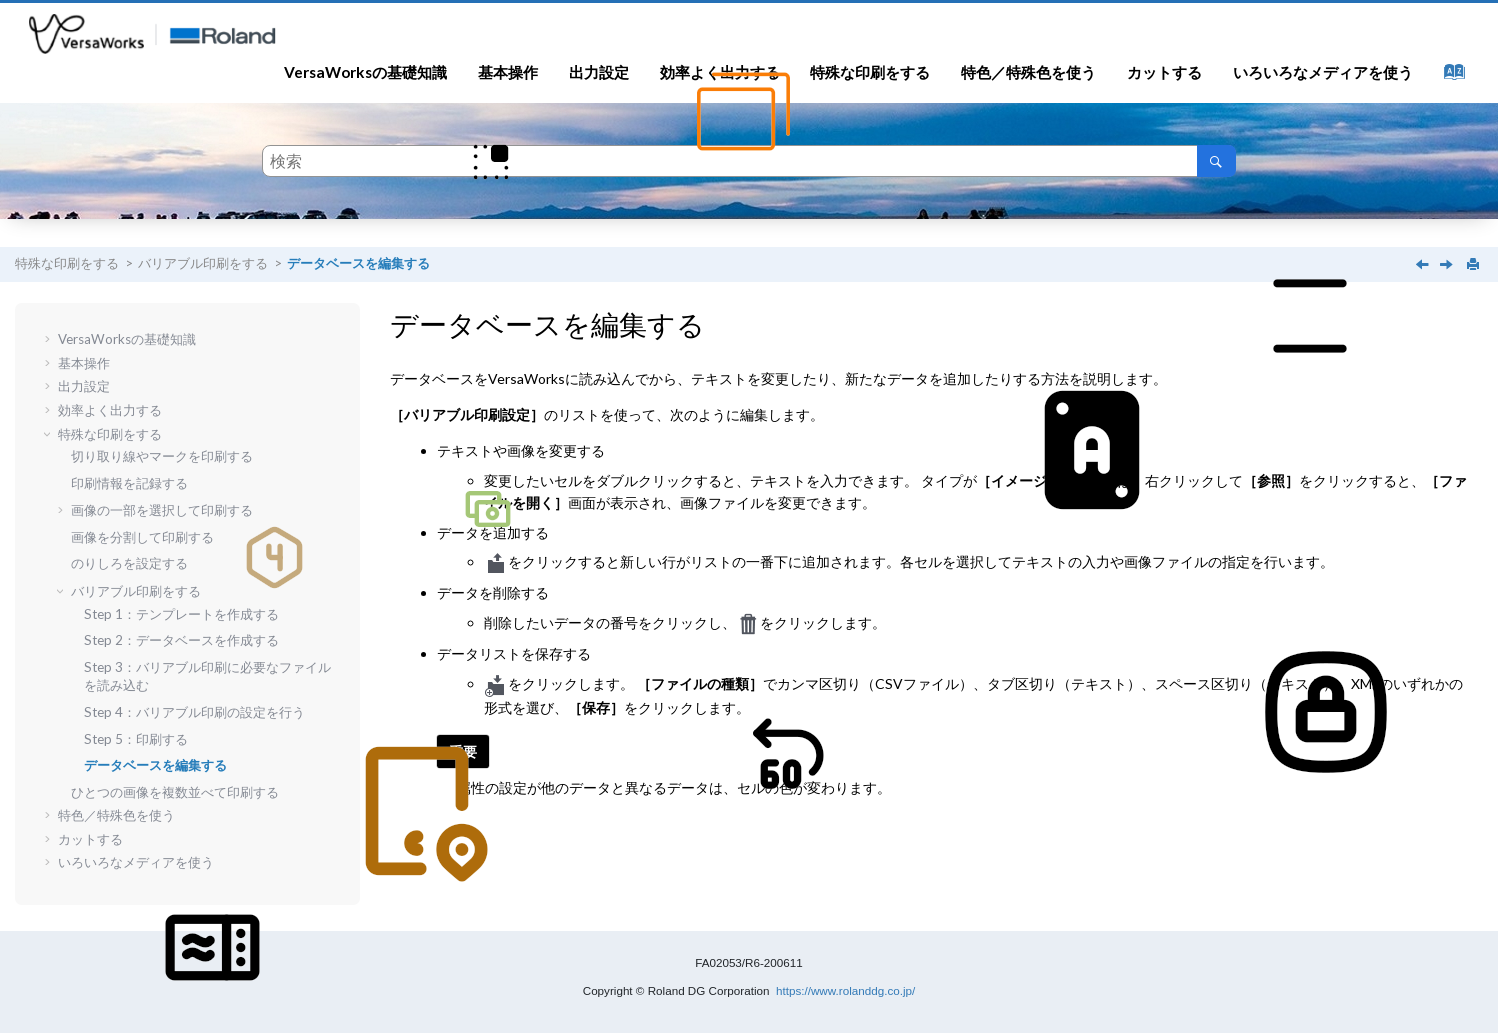 This screenshot has height=1033, width=1498. I want to click on ace playing card in a card game app, so click(1092, 450).